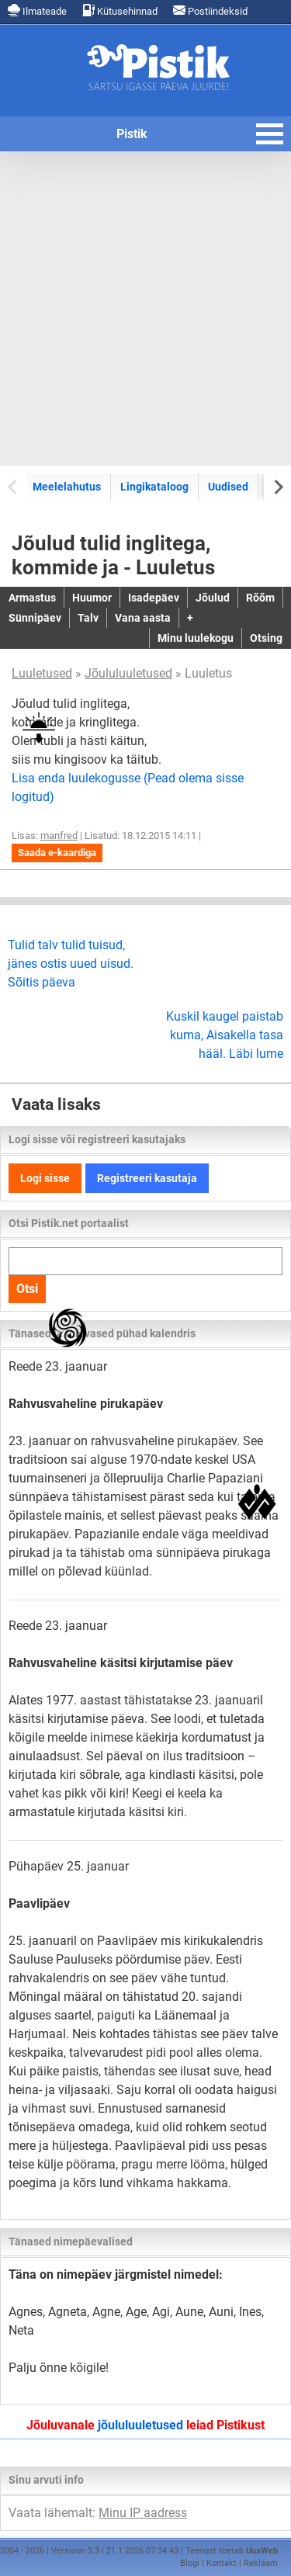  What do you see at coordinates (39, 728) in the screenshot?
I see `indicates sunset or evening time period` at bounding box center [39, 728].